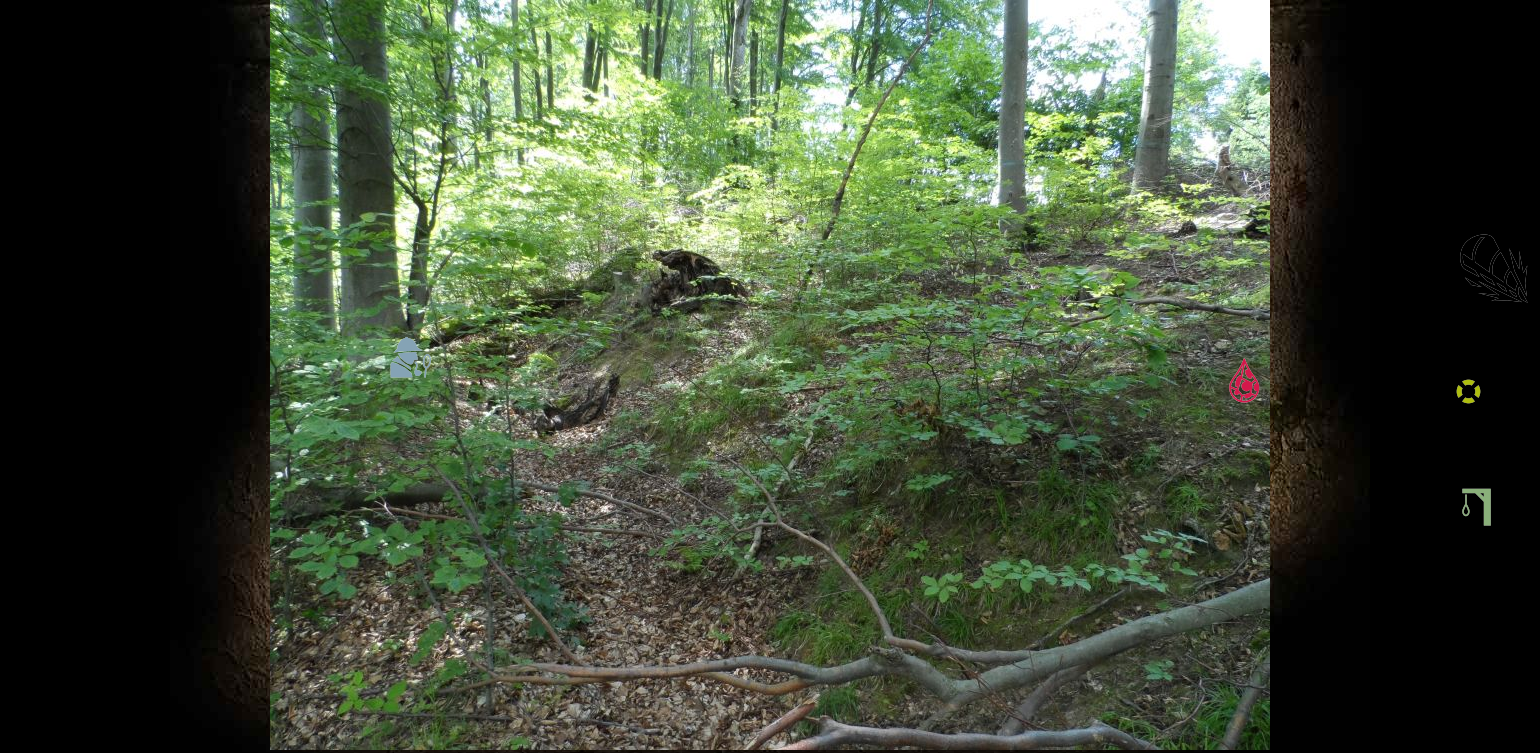 The width and height of the screenshot is (1540, 753). I want to click on search or investigate content, so click(411, 357).